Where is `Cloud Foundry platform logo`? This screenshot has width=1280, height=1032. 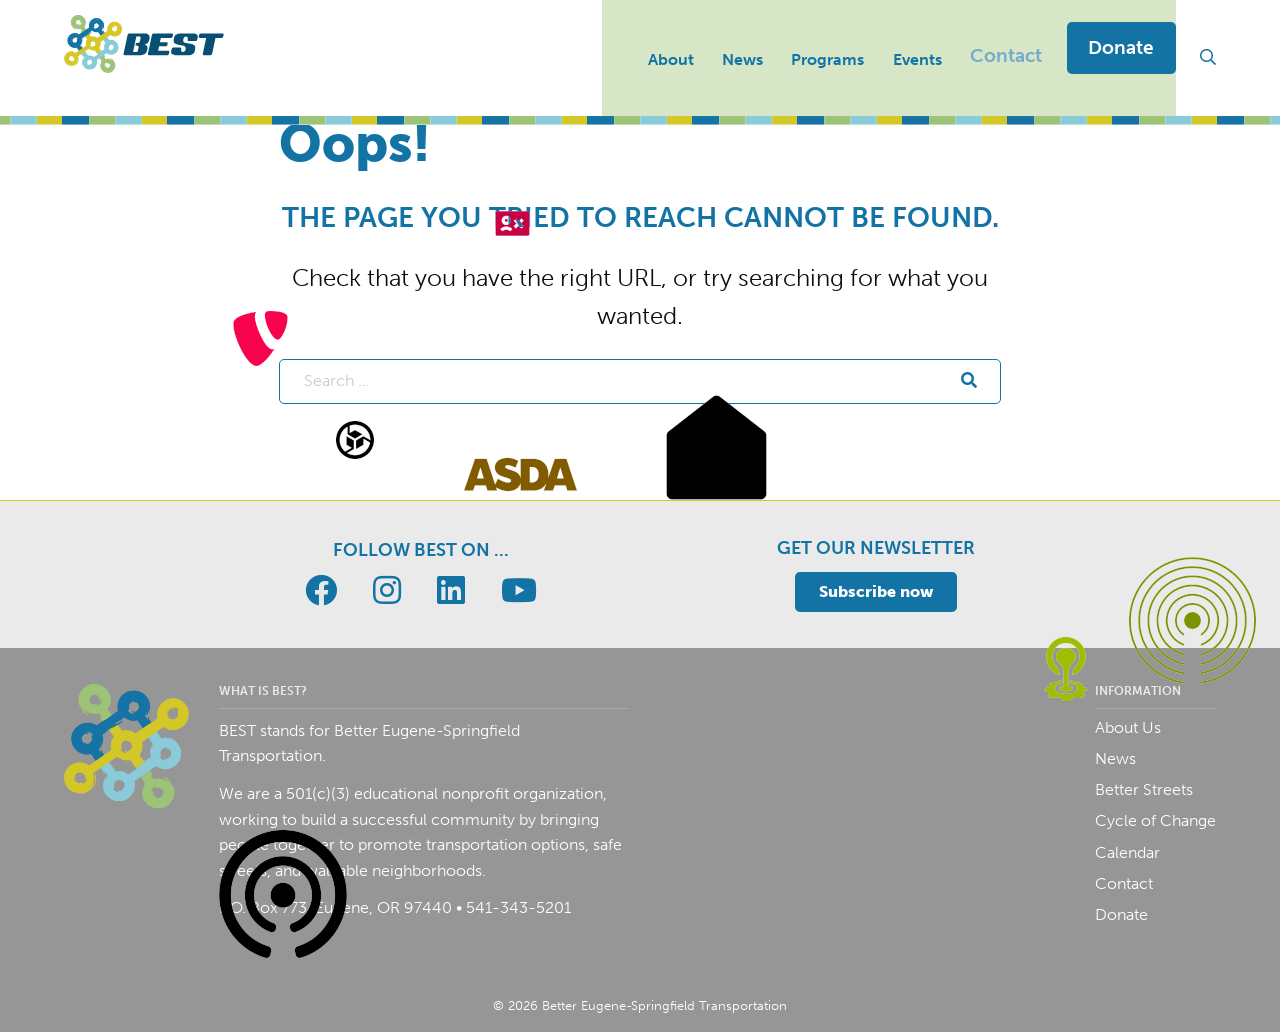
Cloud Foundry platform logo is located at coordinates (1066, 669).